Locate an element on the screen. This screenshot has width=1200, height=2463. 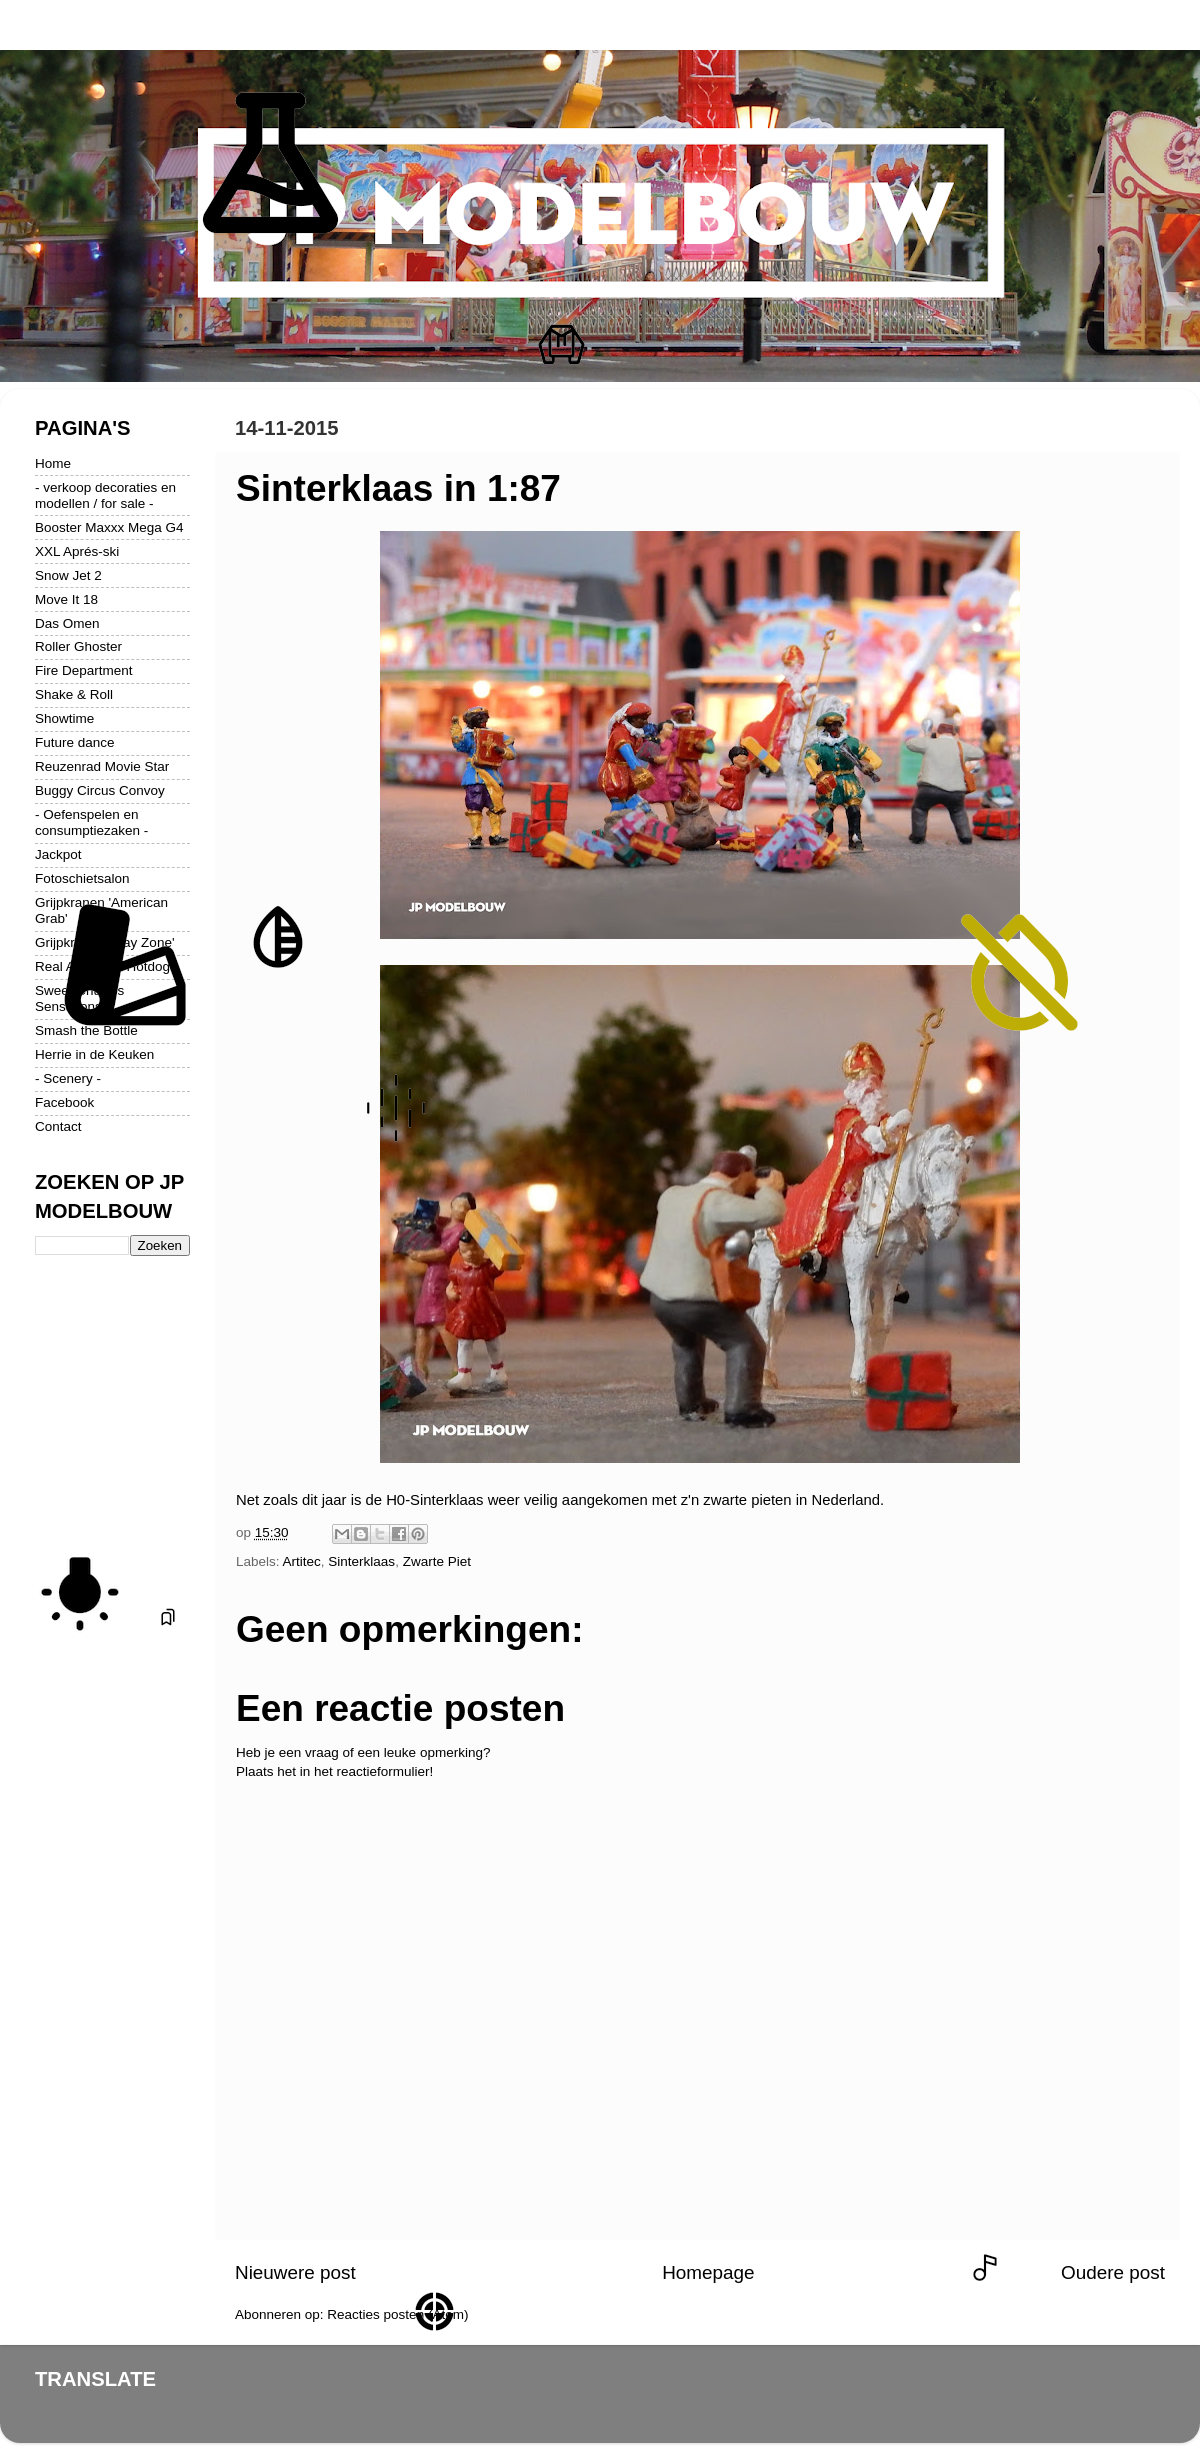
view polar chart analytics is located at coordinates (434, 2311).